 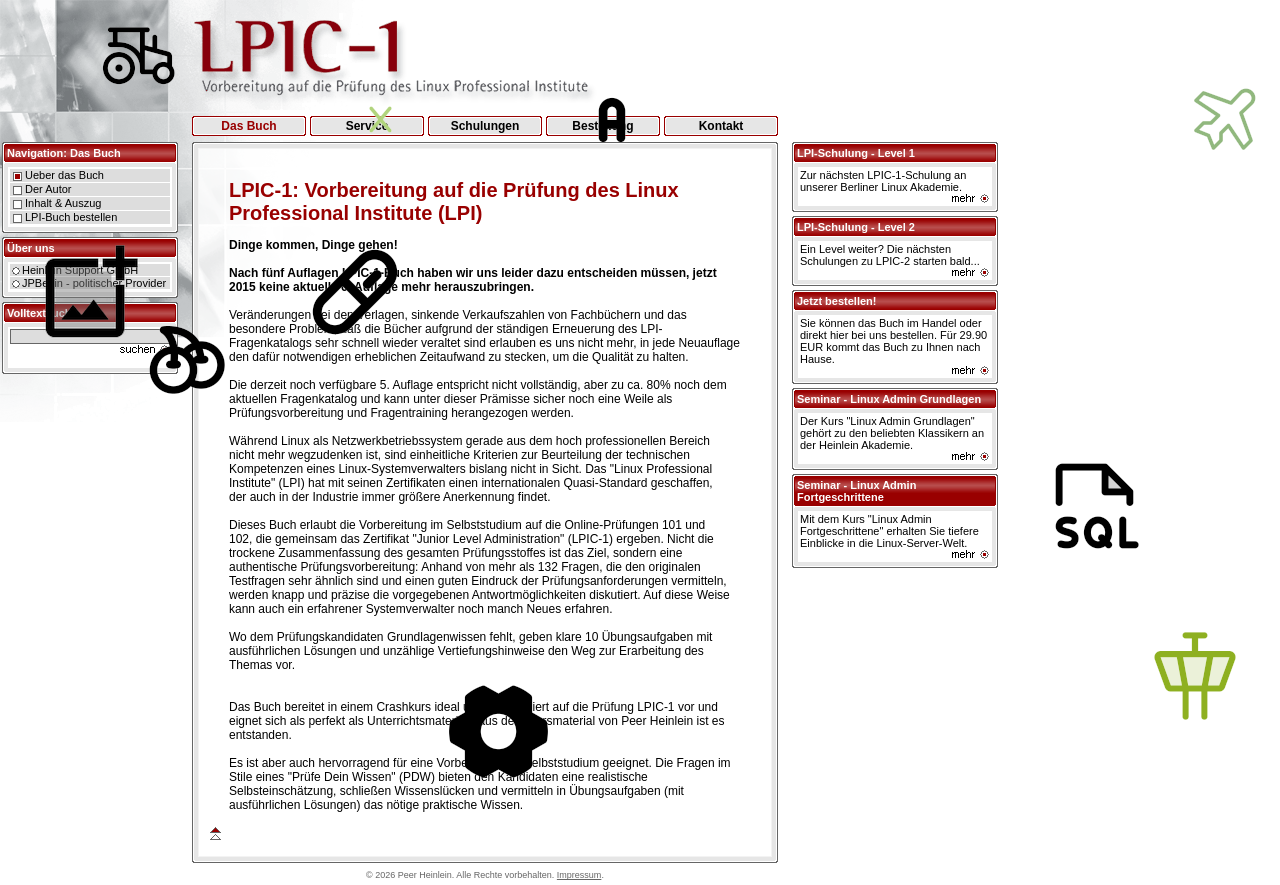 What do you see at coordinates (355, 292) in the screenshot?
I see `access medication reminders` at bounding box center [355, 292].